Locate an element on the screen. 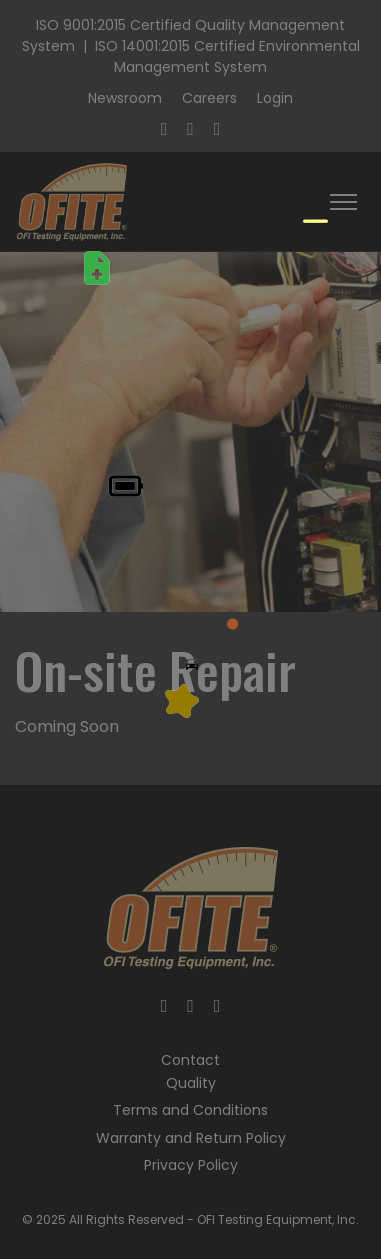 This screenshot has width=381, height=1259. indicates full battery charge is located at coordinates (125, 486).